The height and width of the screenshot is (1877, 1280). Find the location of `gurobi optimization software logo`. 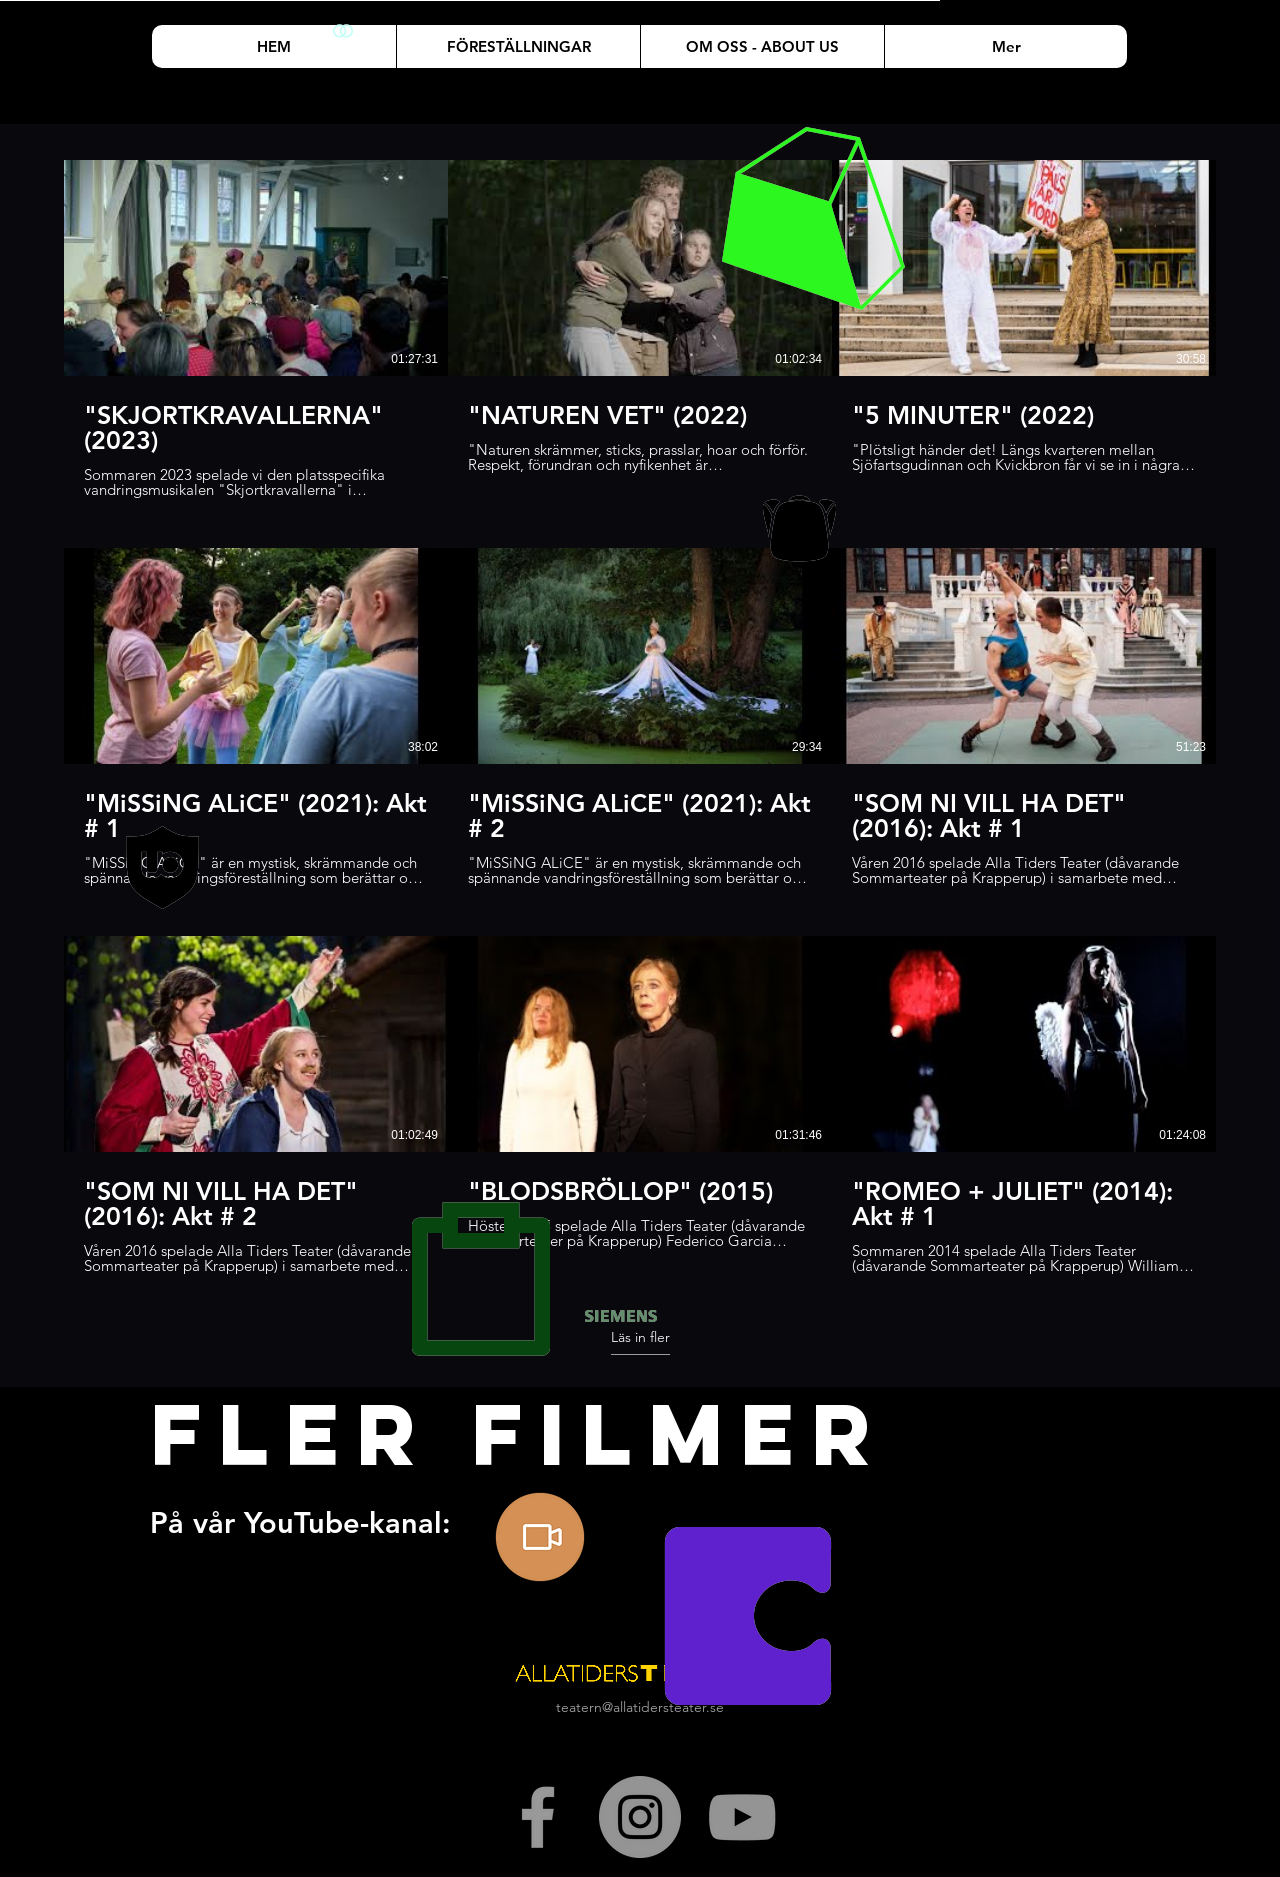

gurobi optimization software logo is located at coordinates (813, 218).